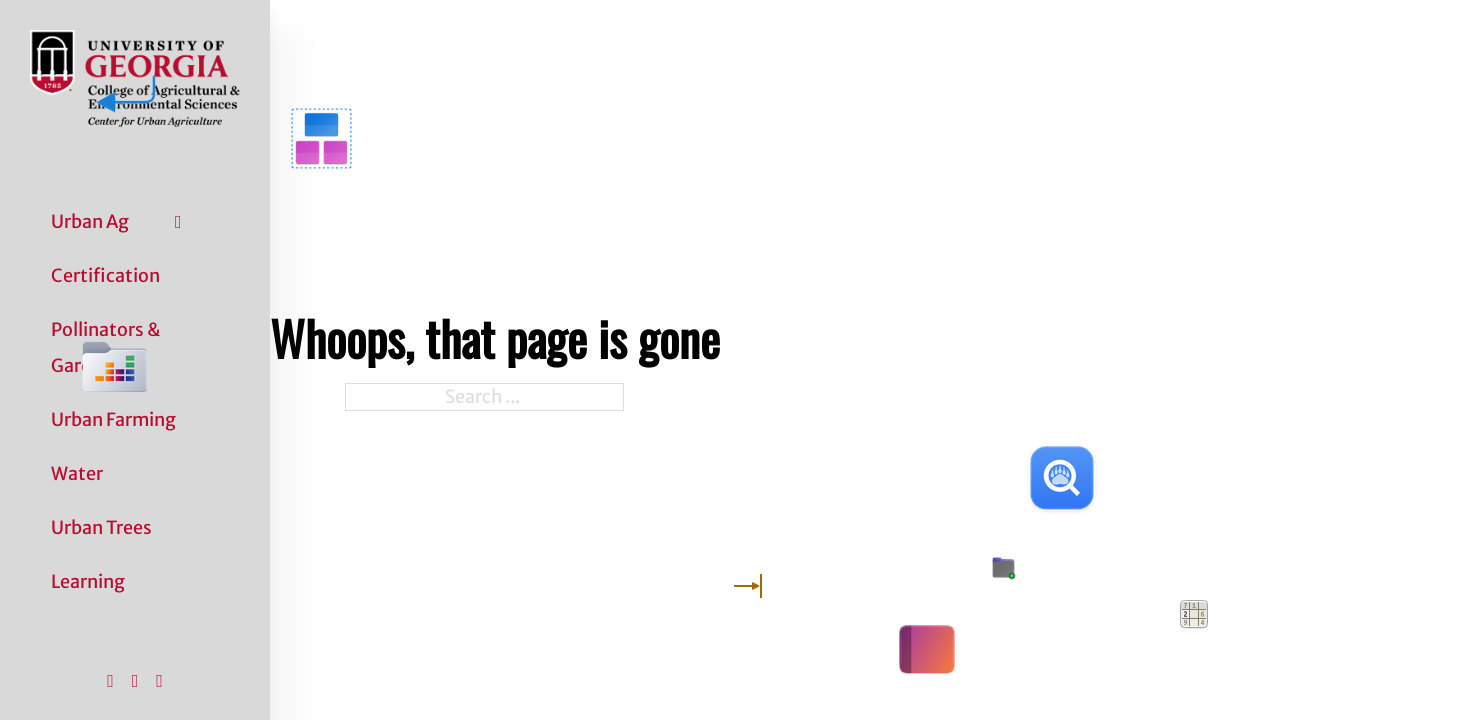 This screenshot has height=720, width=1477. Describe the element at coordinates (125, 94) in the screenshot. I see `reply to an email message` at that location.